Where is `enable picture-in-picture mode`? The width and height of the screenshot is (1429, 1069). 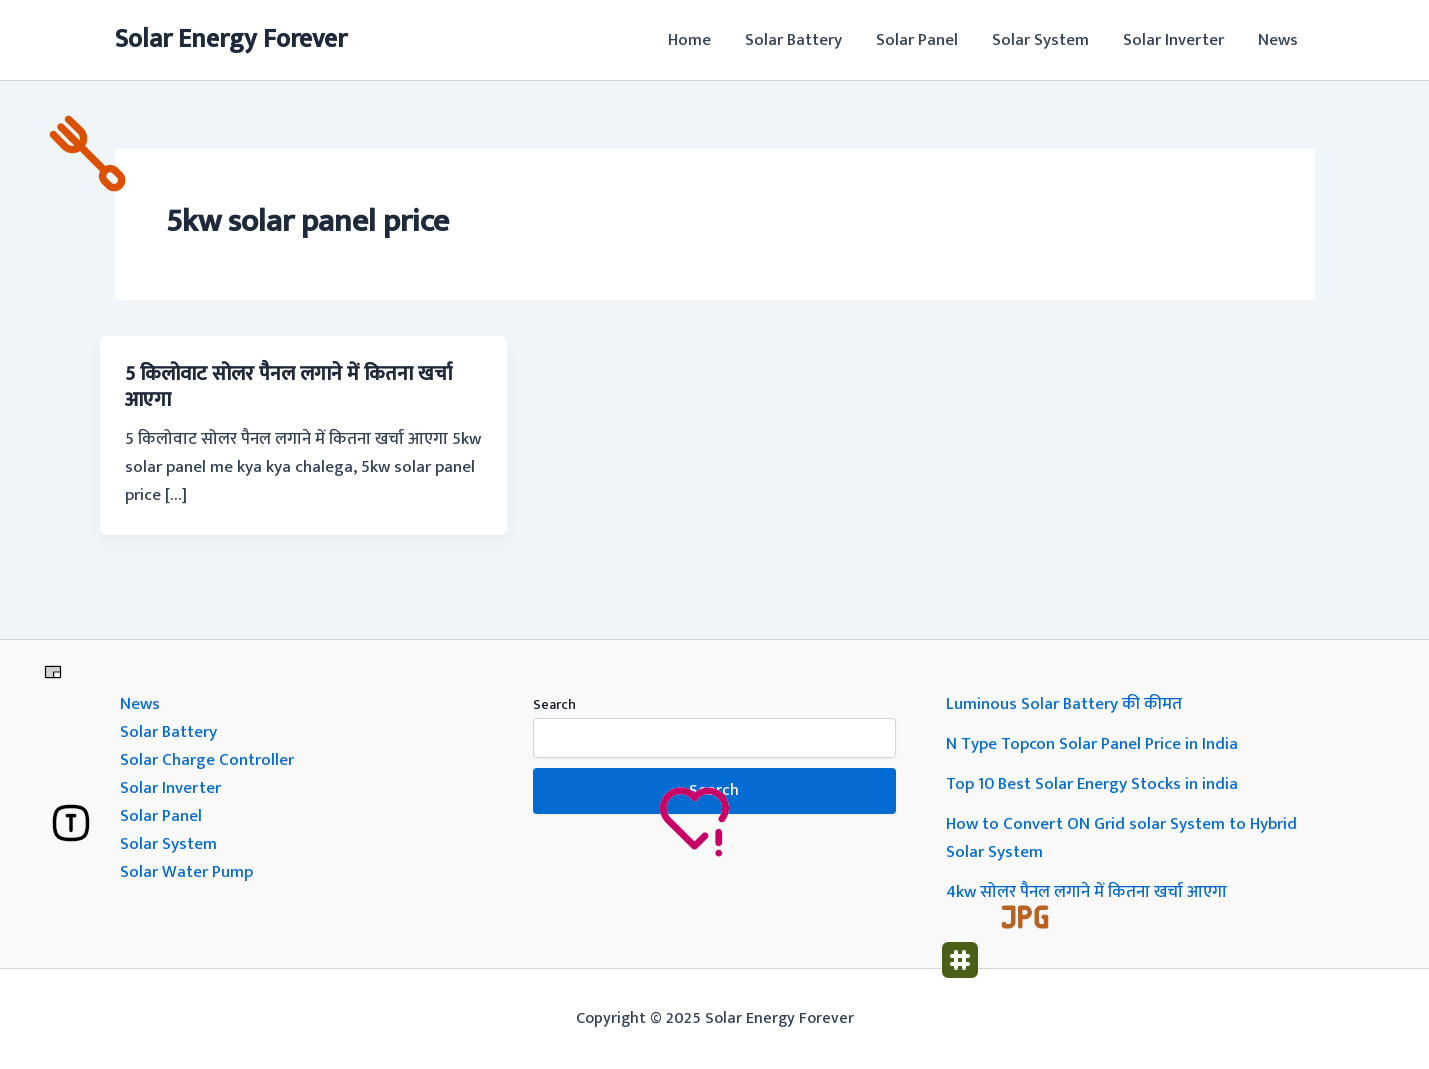 enable picture-in-picture mode is located at coordinates (53, 672).